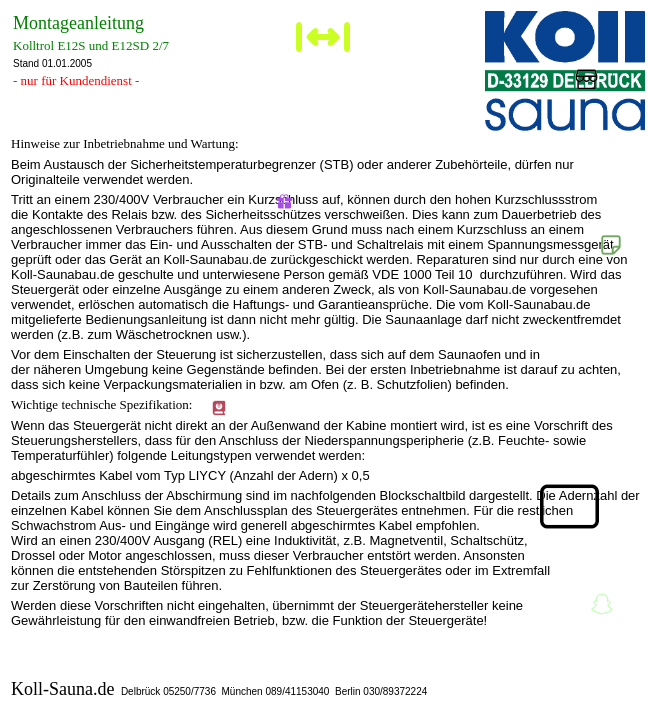  Describe the element at coordinates (569, 506) in the screenshot. I see `switch to landscape tablet view` at that location.